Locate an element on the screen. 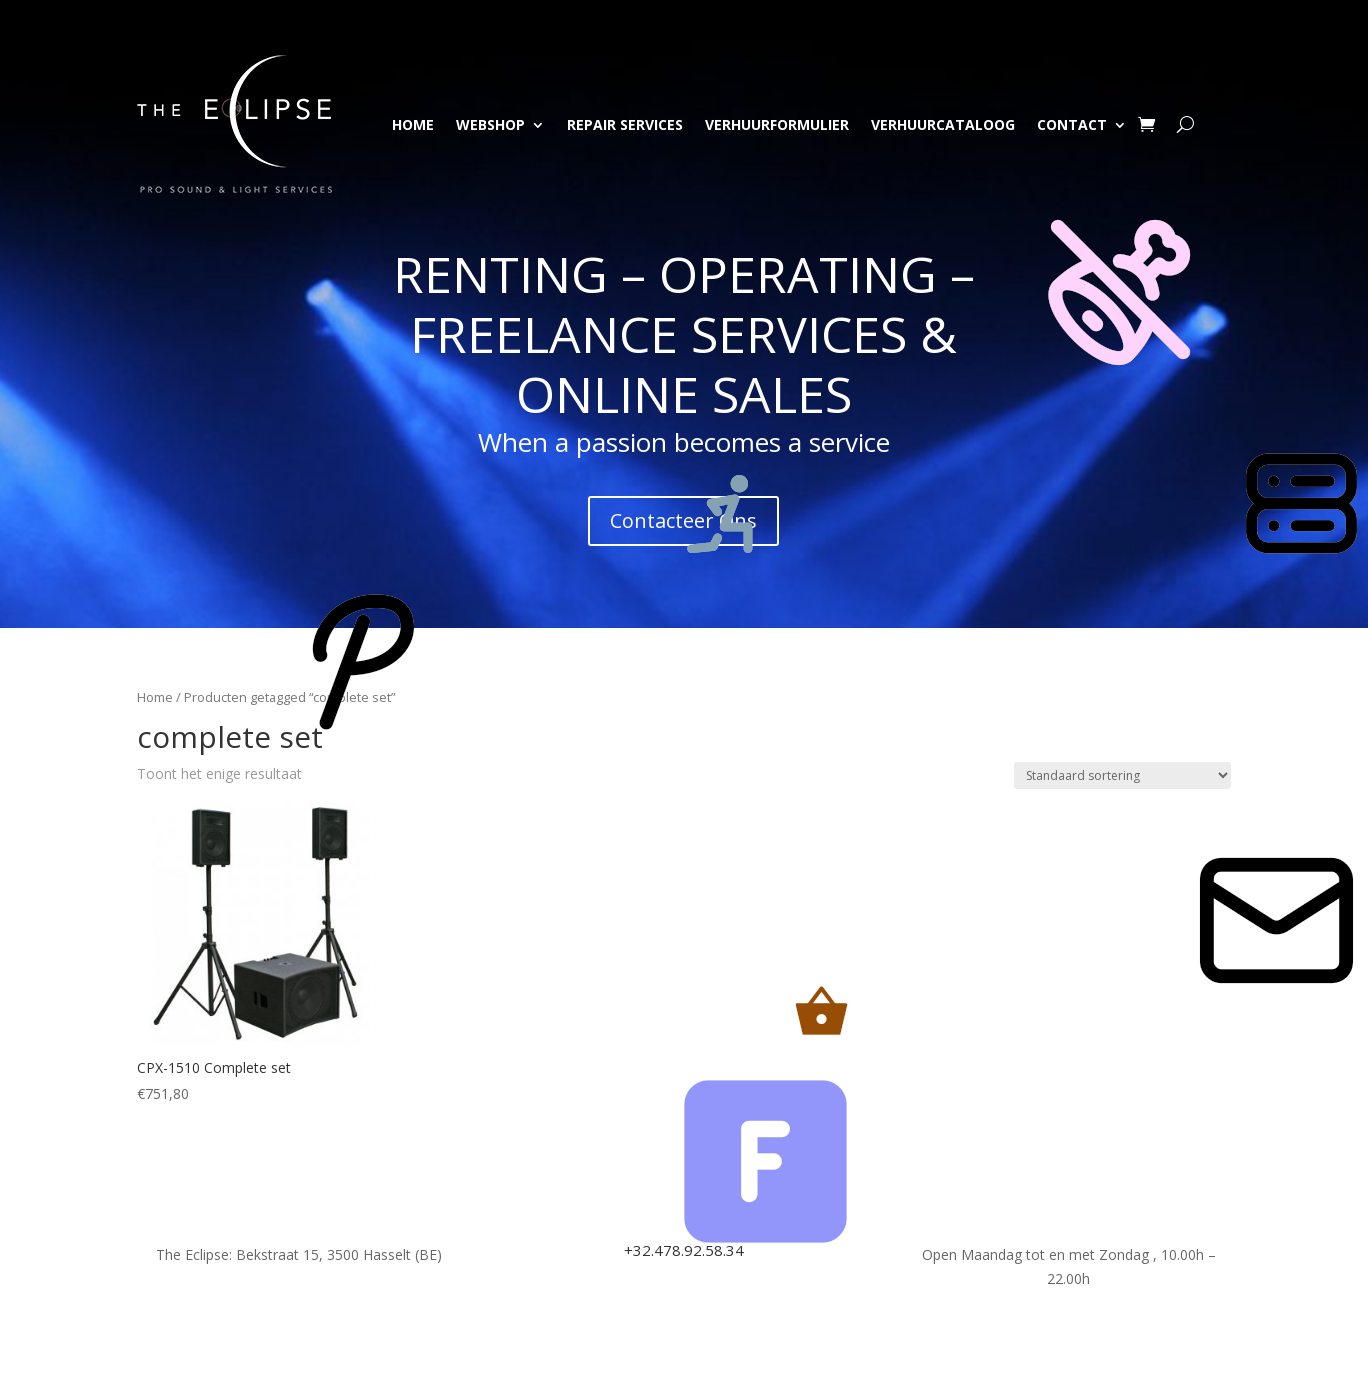 Image resolution: width=1368 pixels, height=1373 pixels. access stretching exercises or warm-up routines is located at coordinates (722, 514).